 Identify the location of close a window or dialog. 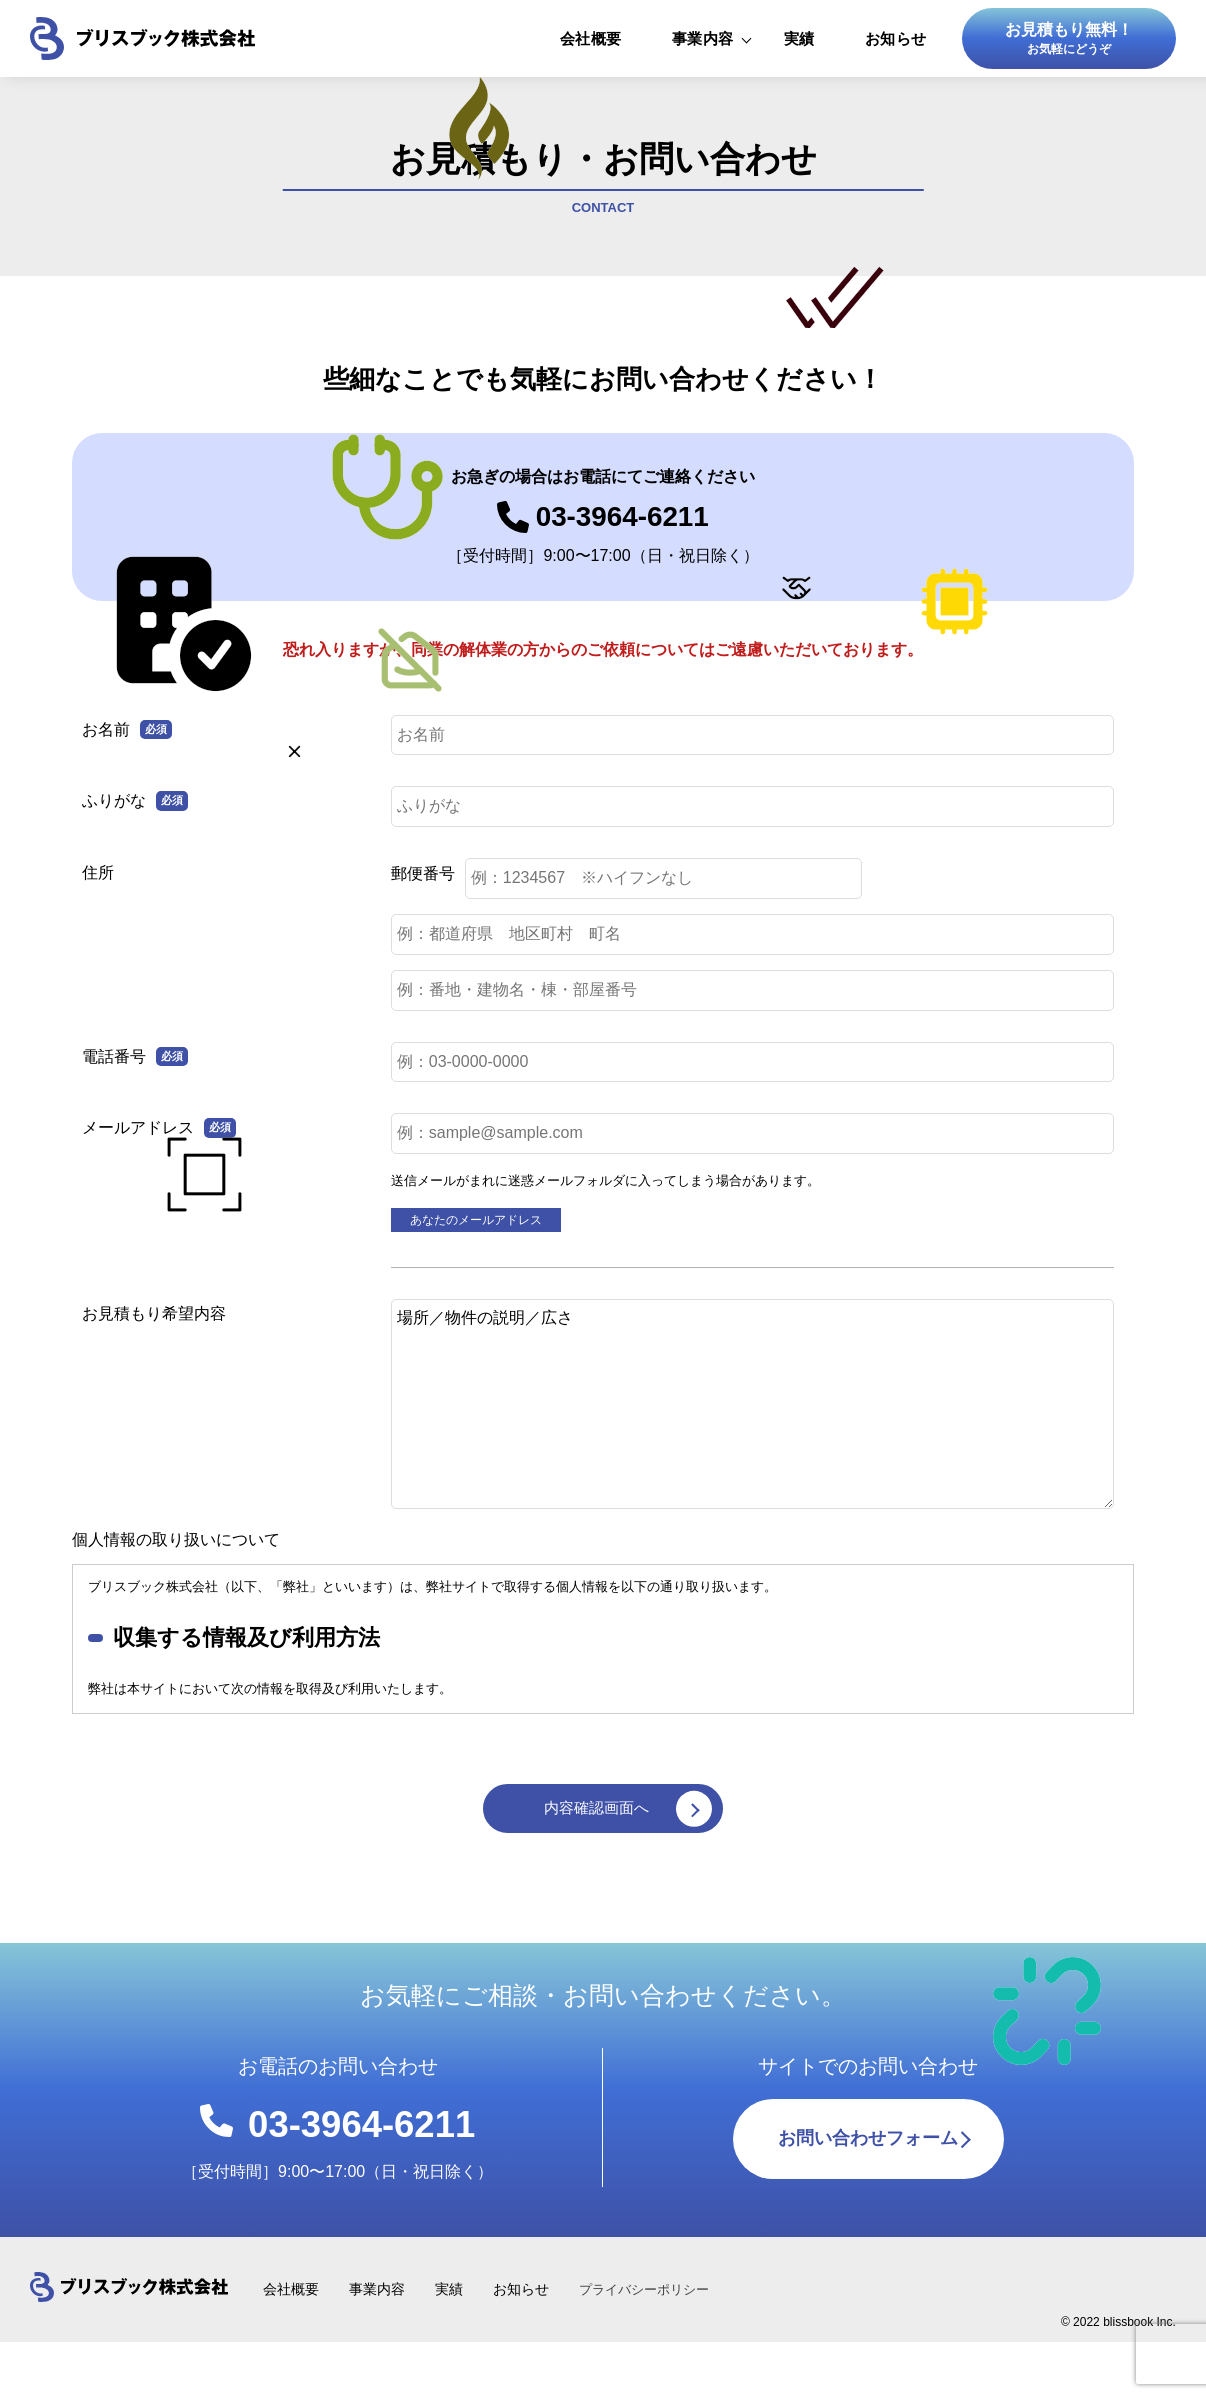
(294, 751).